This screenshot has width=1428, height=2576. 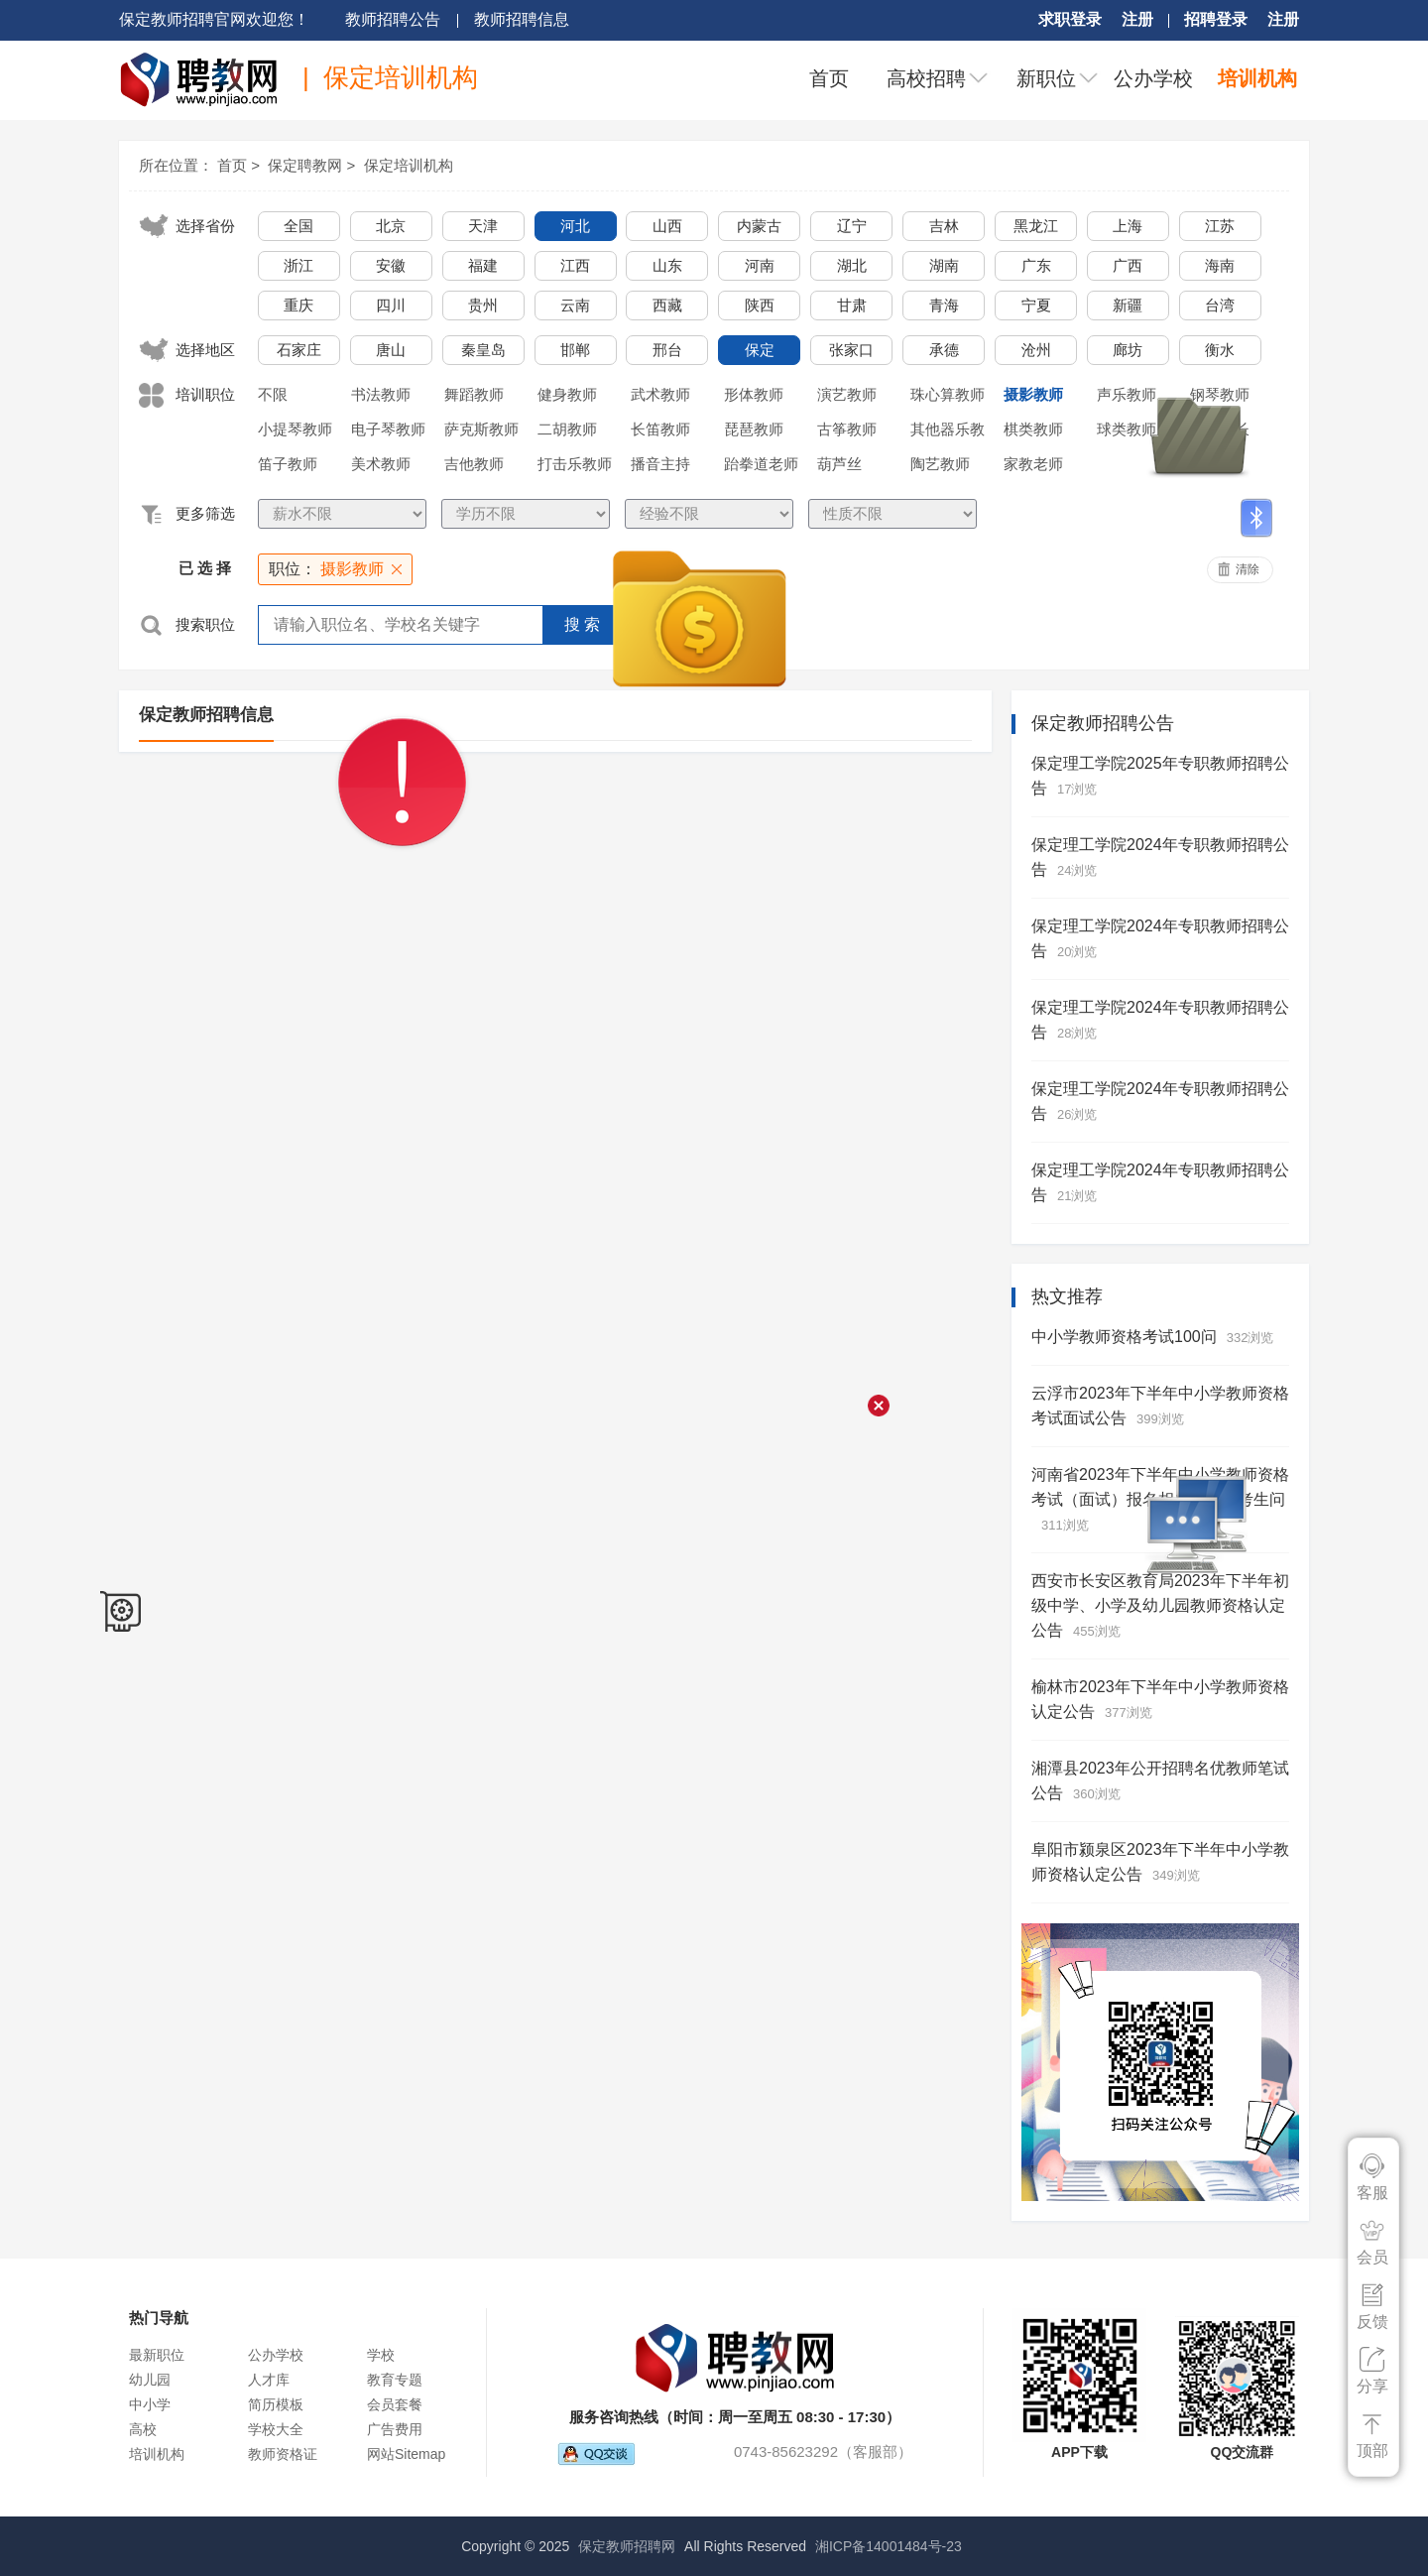 I want to click on view graphics card information, so click(x=120, y=1611).